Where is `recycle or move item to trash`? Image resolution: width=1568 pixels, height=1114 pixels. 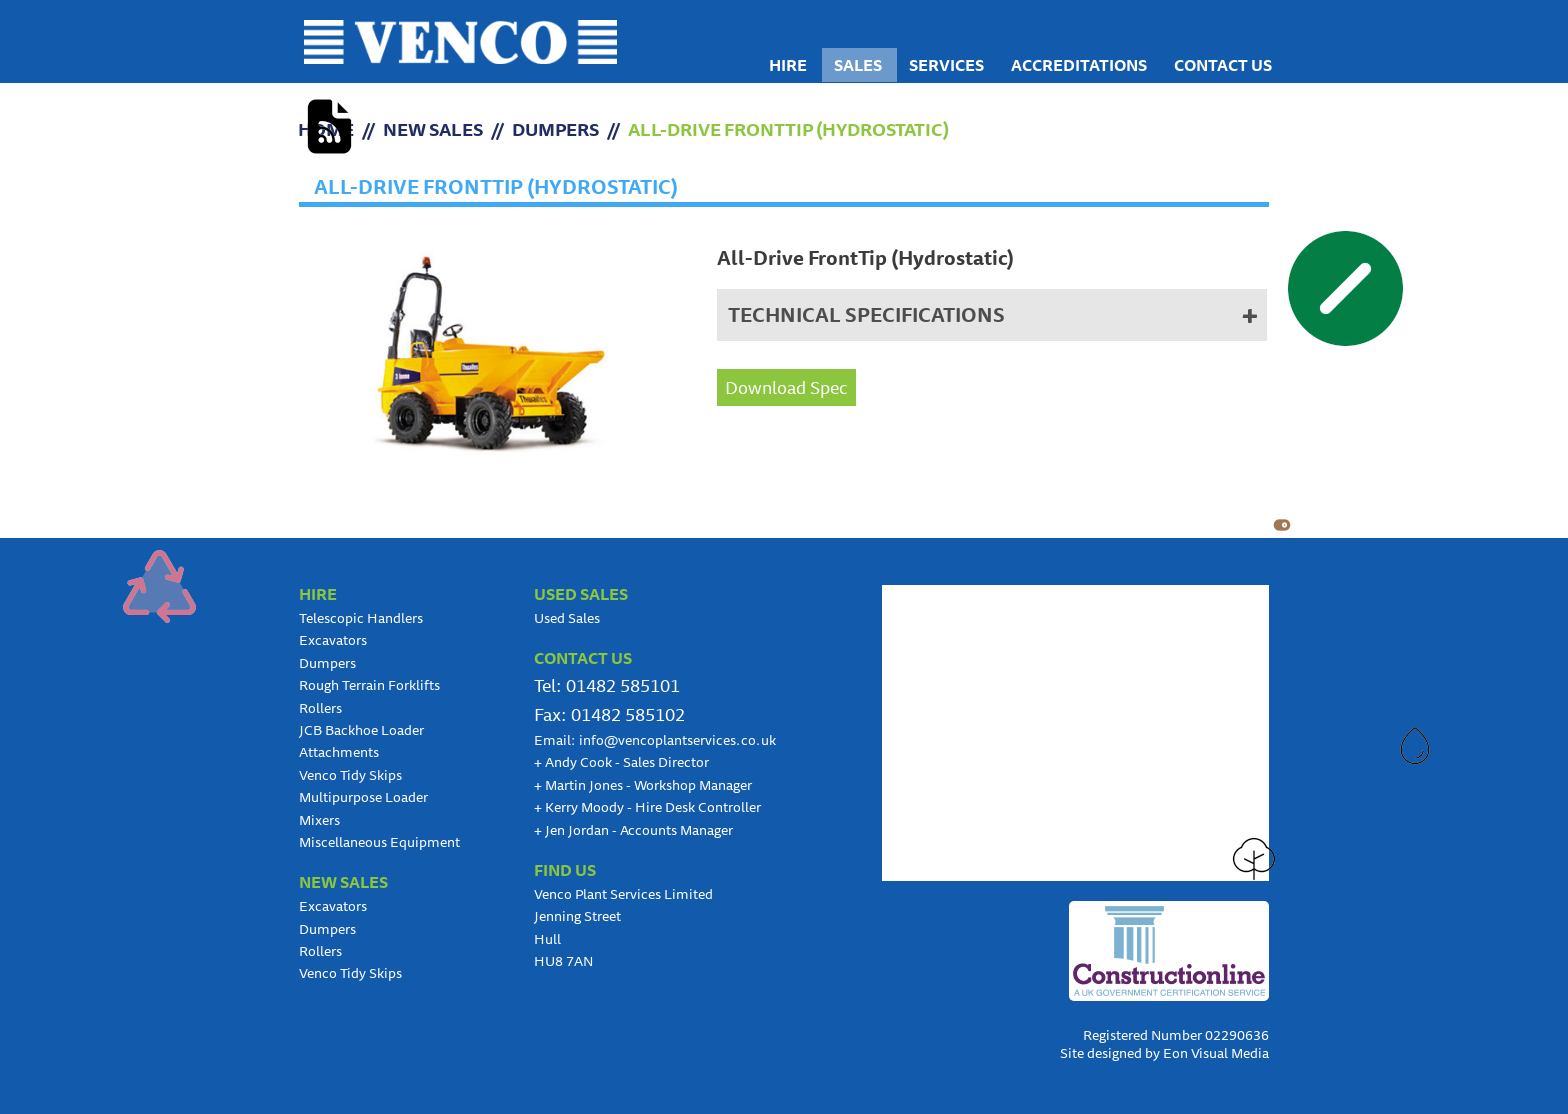 recycle or move item to trash is located at coordinates (159, 586).